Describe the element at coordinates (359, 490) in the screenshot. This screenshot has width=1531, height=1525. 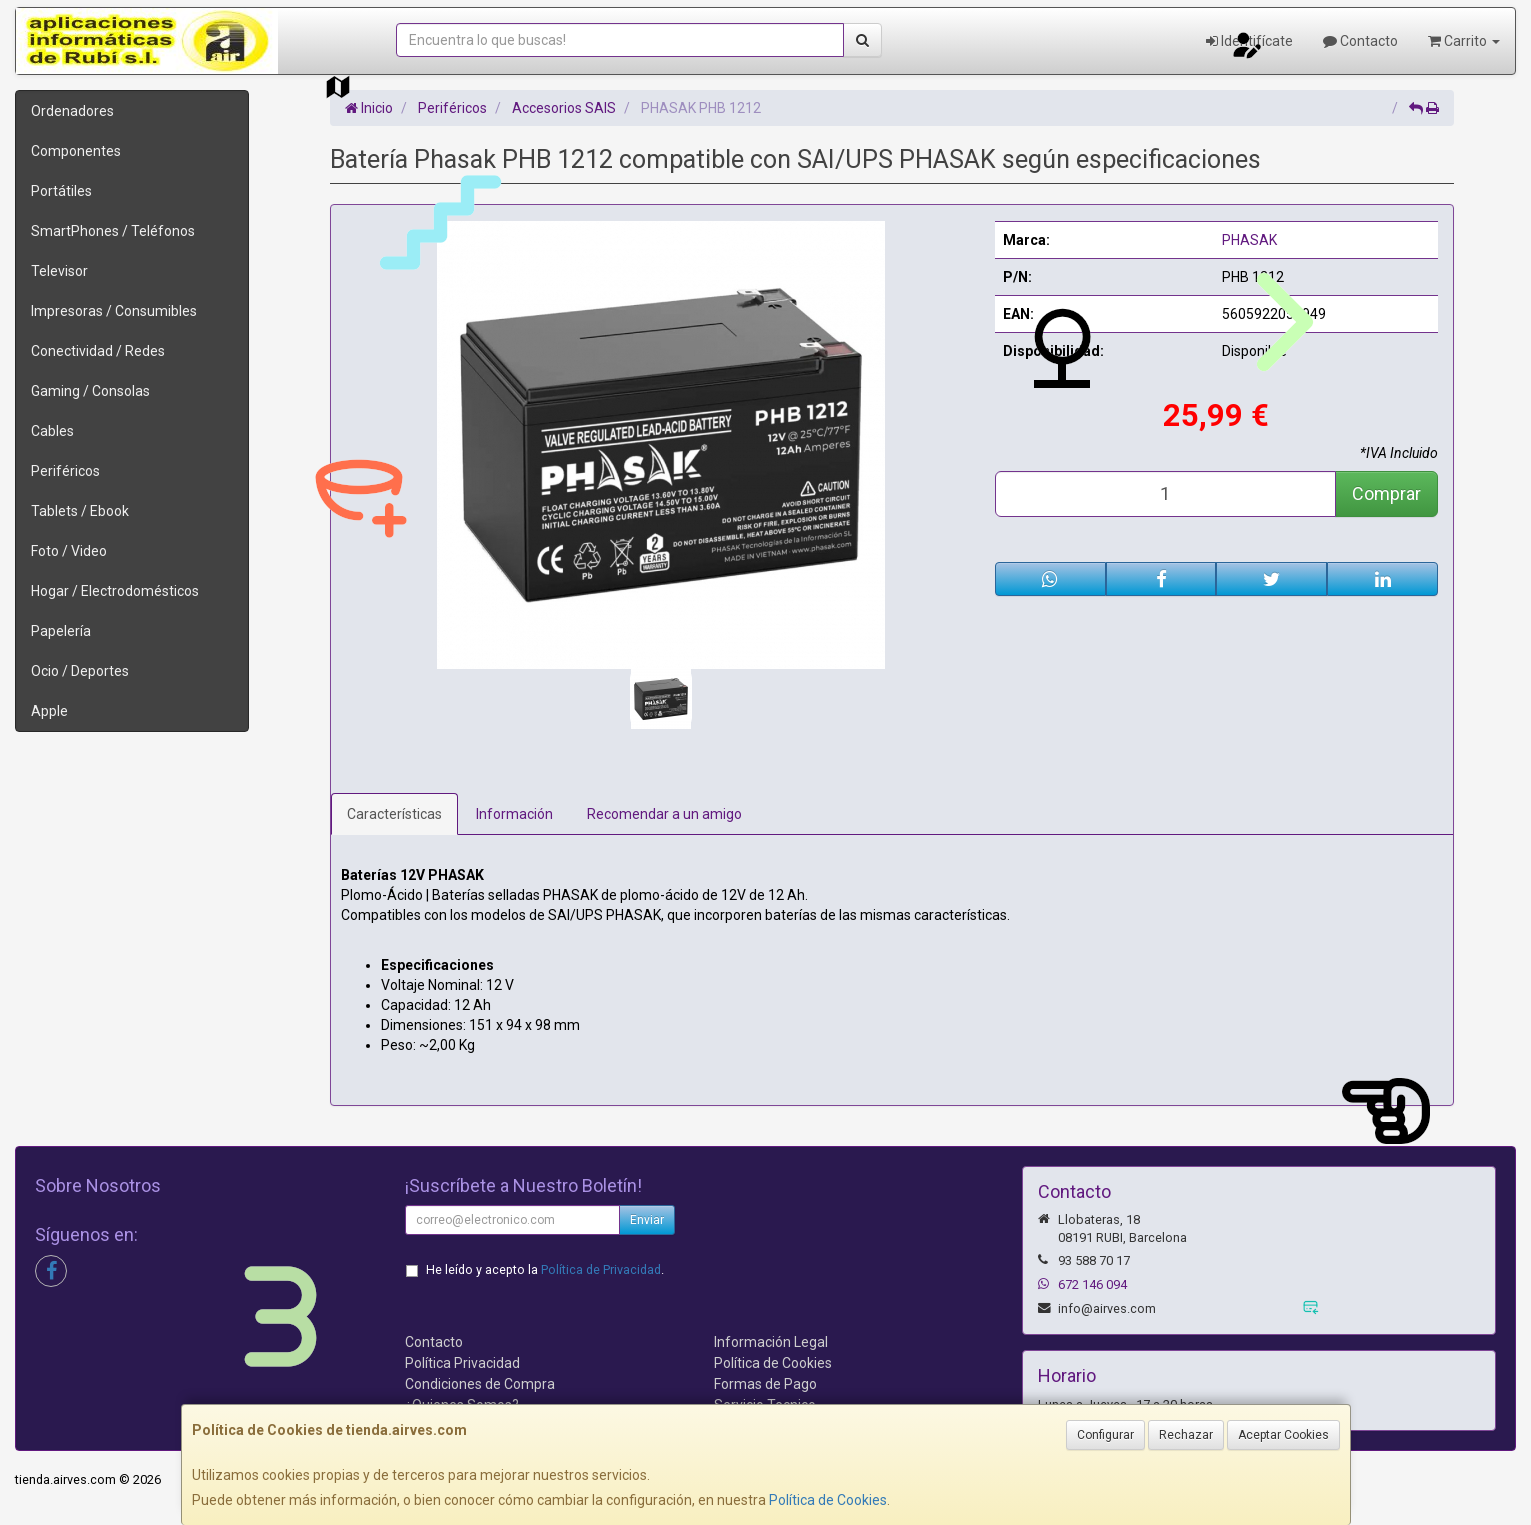
I see `add a new 3D hemisphere object` at that location.